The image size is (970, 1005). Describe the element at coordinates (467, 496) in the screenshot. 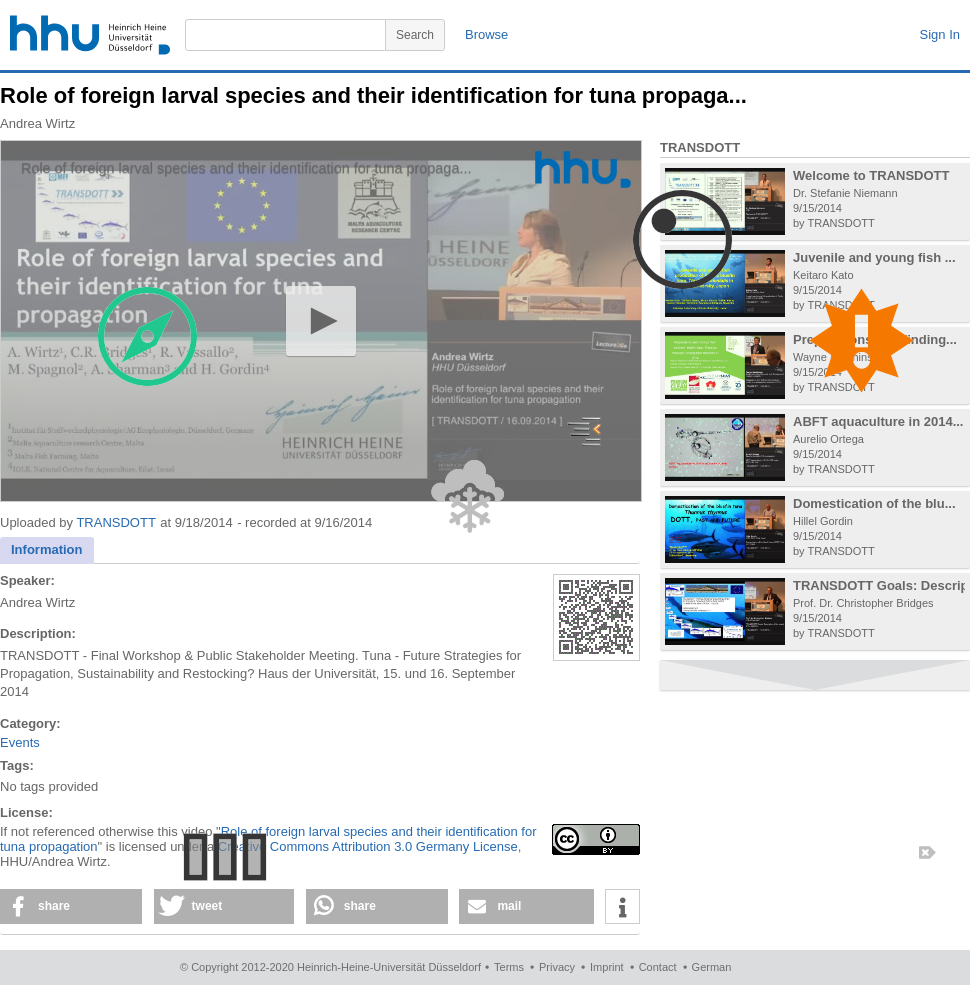

I see `indicates snowy weather conditions` at that location.